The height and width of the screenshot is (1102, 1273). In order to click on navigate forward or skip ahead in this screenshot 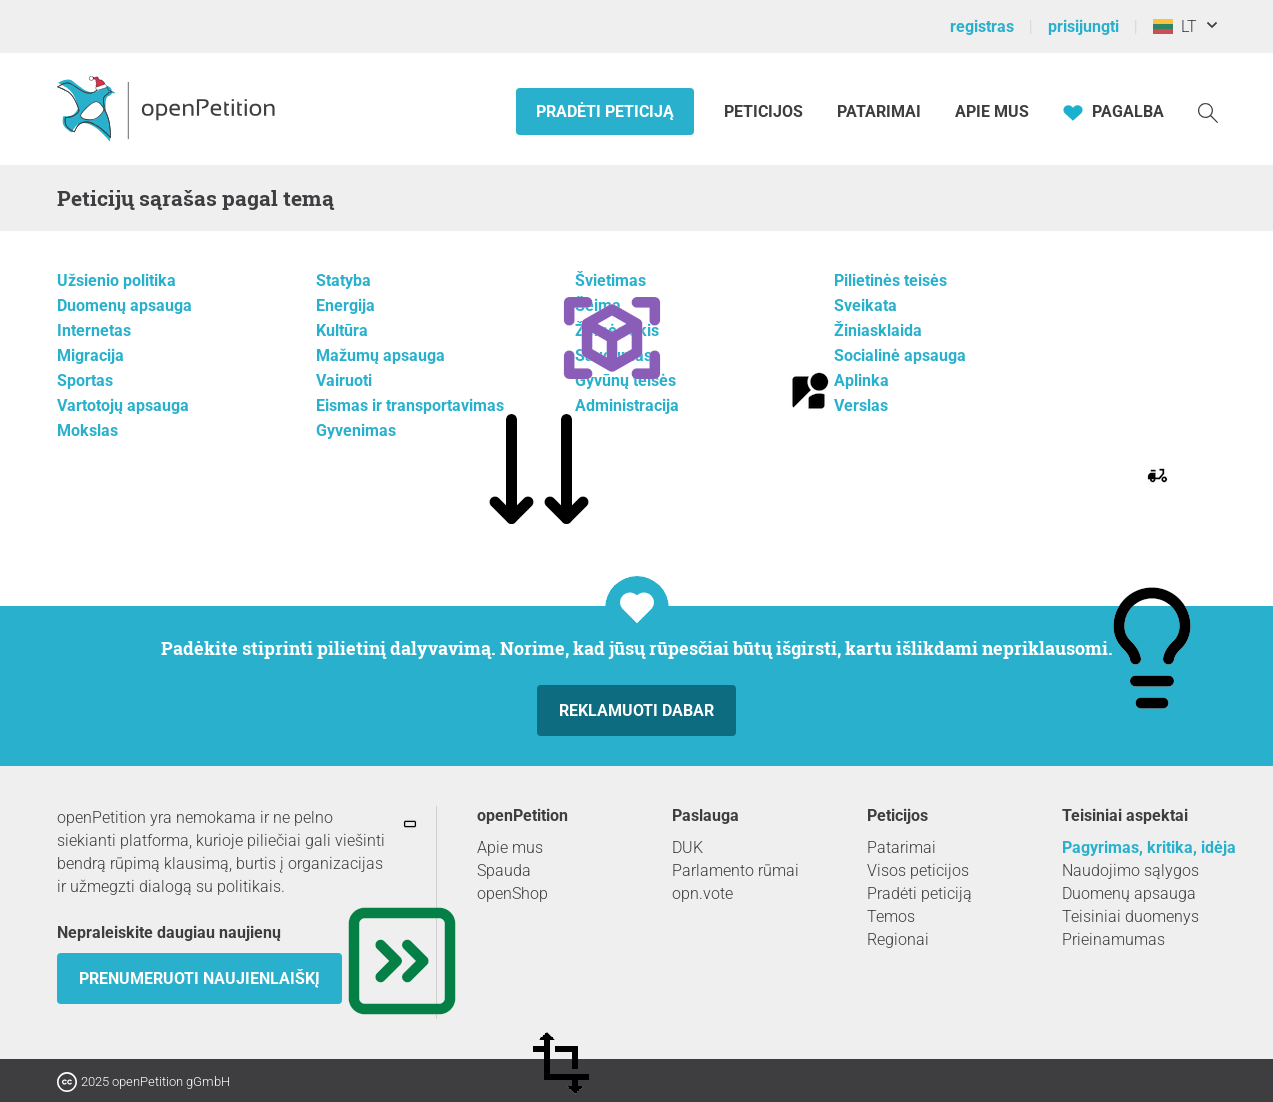, I will do `click(402, 961)`.